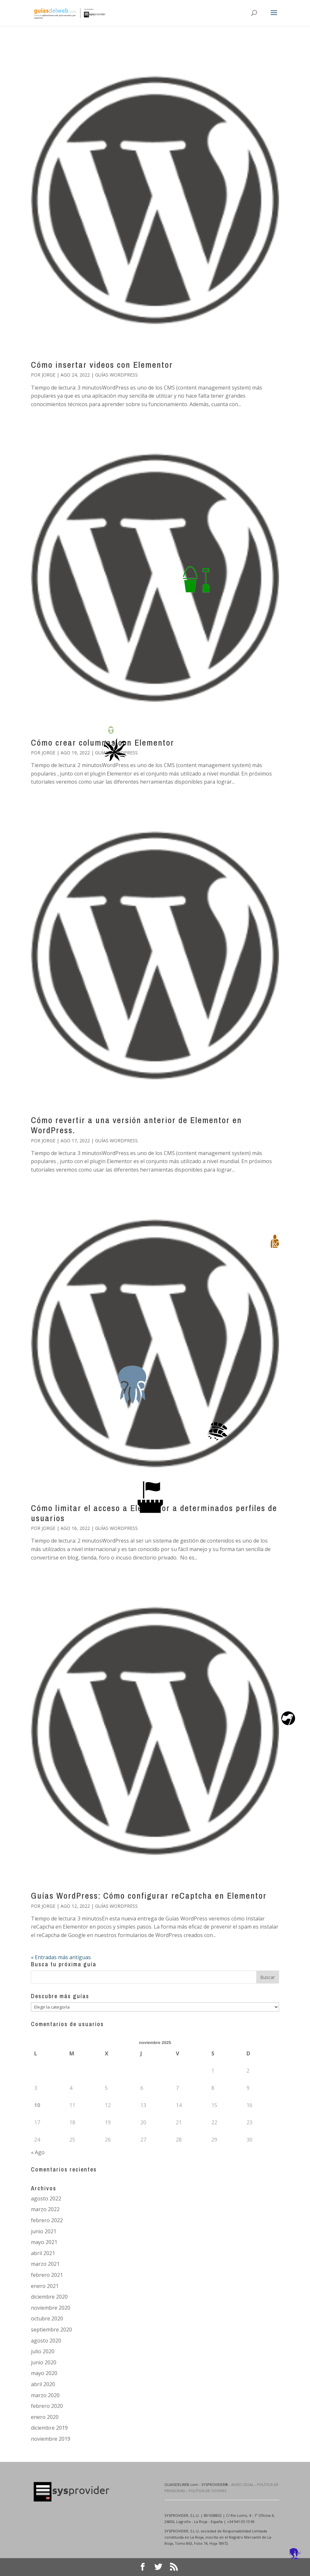 Image resolution: width=310 pixels, height=2576 pixels. Describe the element at coordinates (296, 2553) in the screenshot. I see `wall street or stock market bull symbol` at that location.